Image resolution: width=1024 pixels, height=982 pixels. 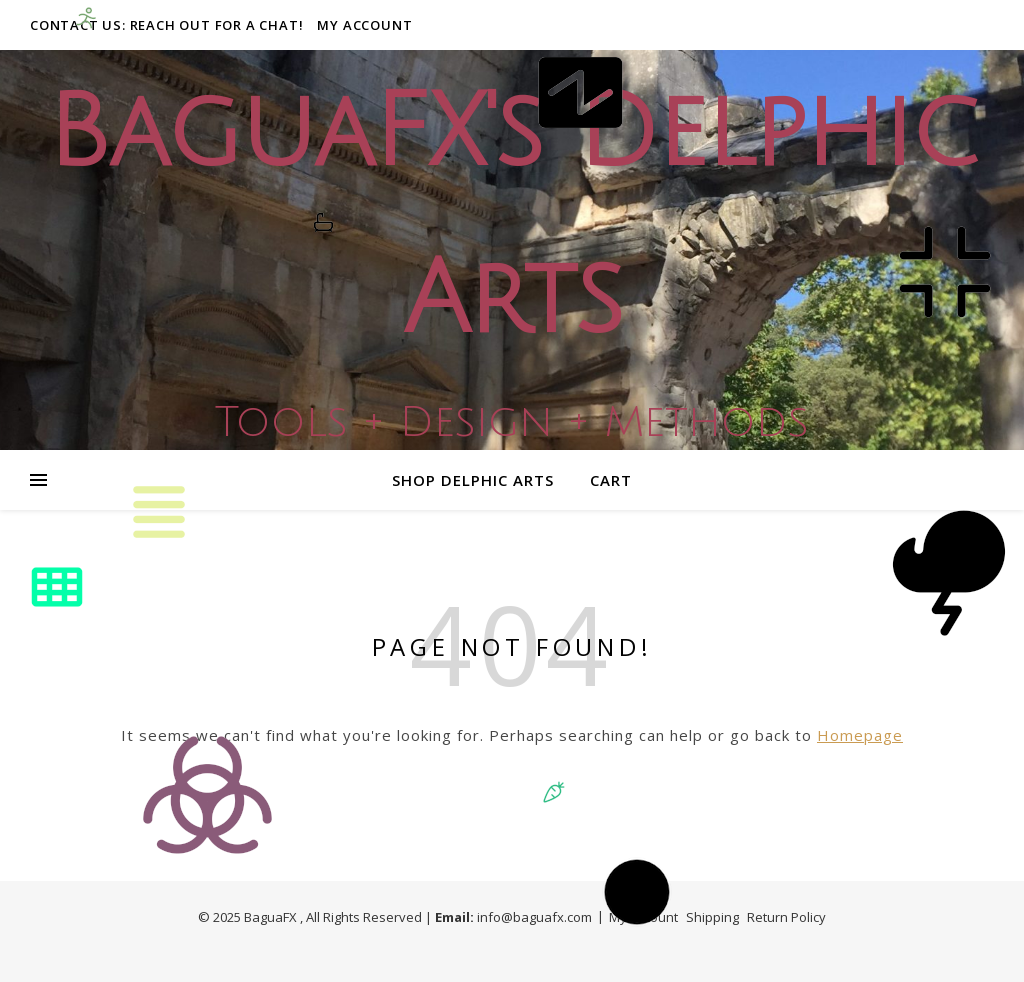 I want to click on indicates hazardous or dangerous content, so click(x=207, y=798).